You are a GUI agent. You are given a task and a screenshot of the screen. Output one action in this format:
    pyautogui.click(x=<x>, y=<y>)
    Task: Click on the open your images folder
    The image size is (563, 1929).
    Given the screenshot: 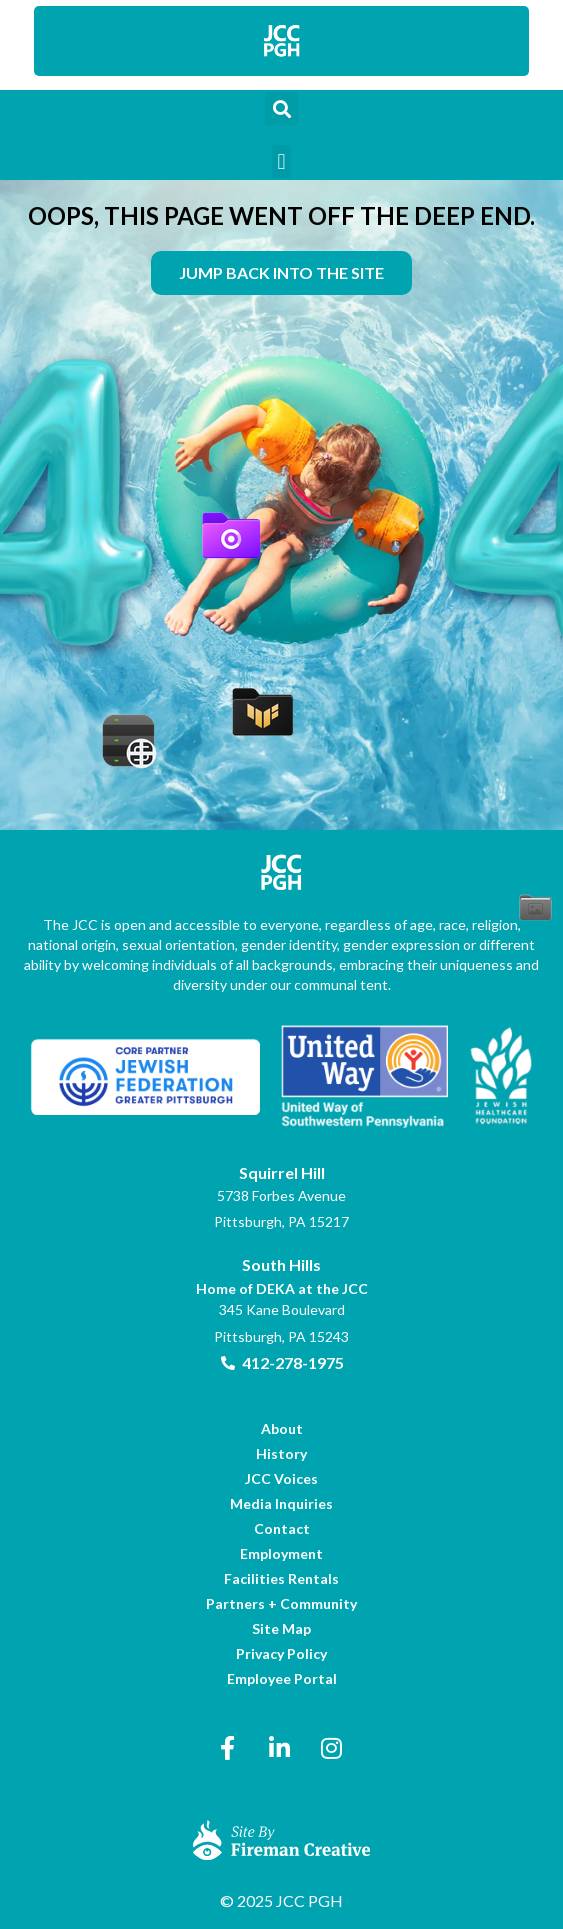 What is the action you would take?
    pyautogui.click(x=535, y=907)
    